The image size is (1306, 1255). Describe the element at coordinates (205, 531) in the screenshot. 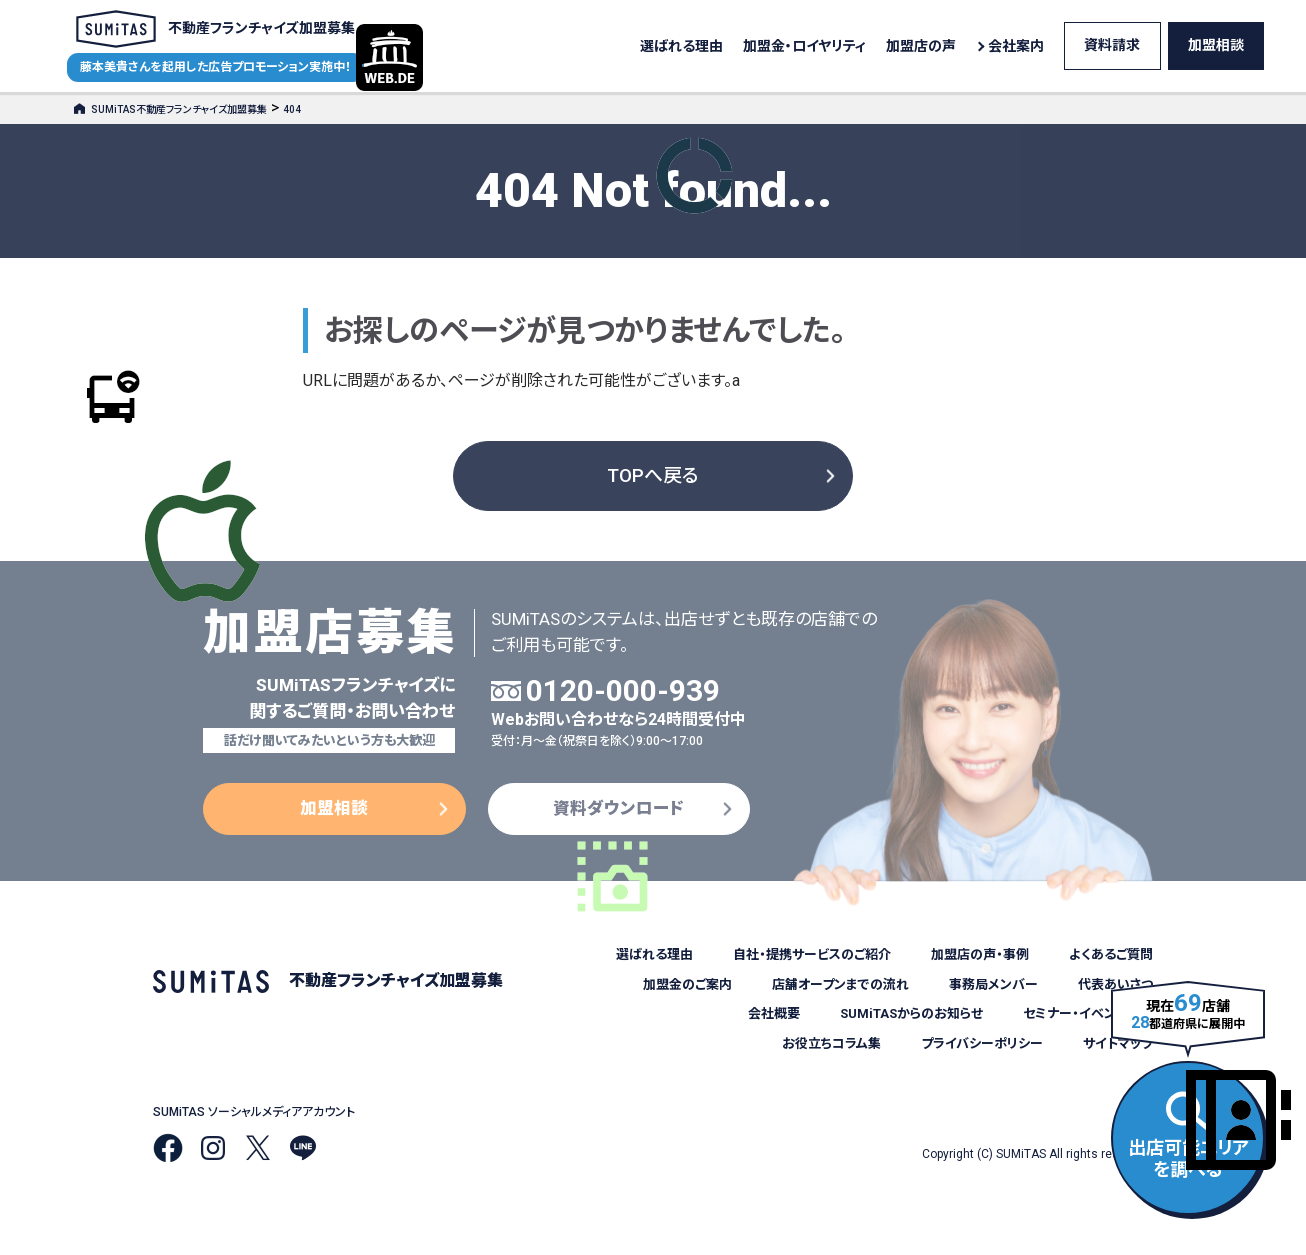

I see `apple company logo` at that location.